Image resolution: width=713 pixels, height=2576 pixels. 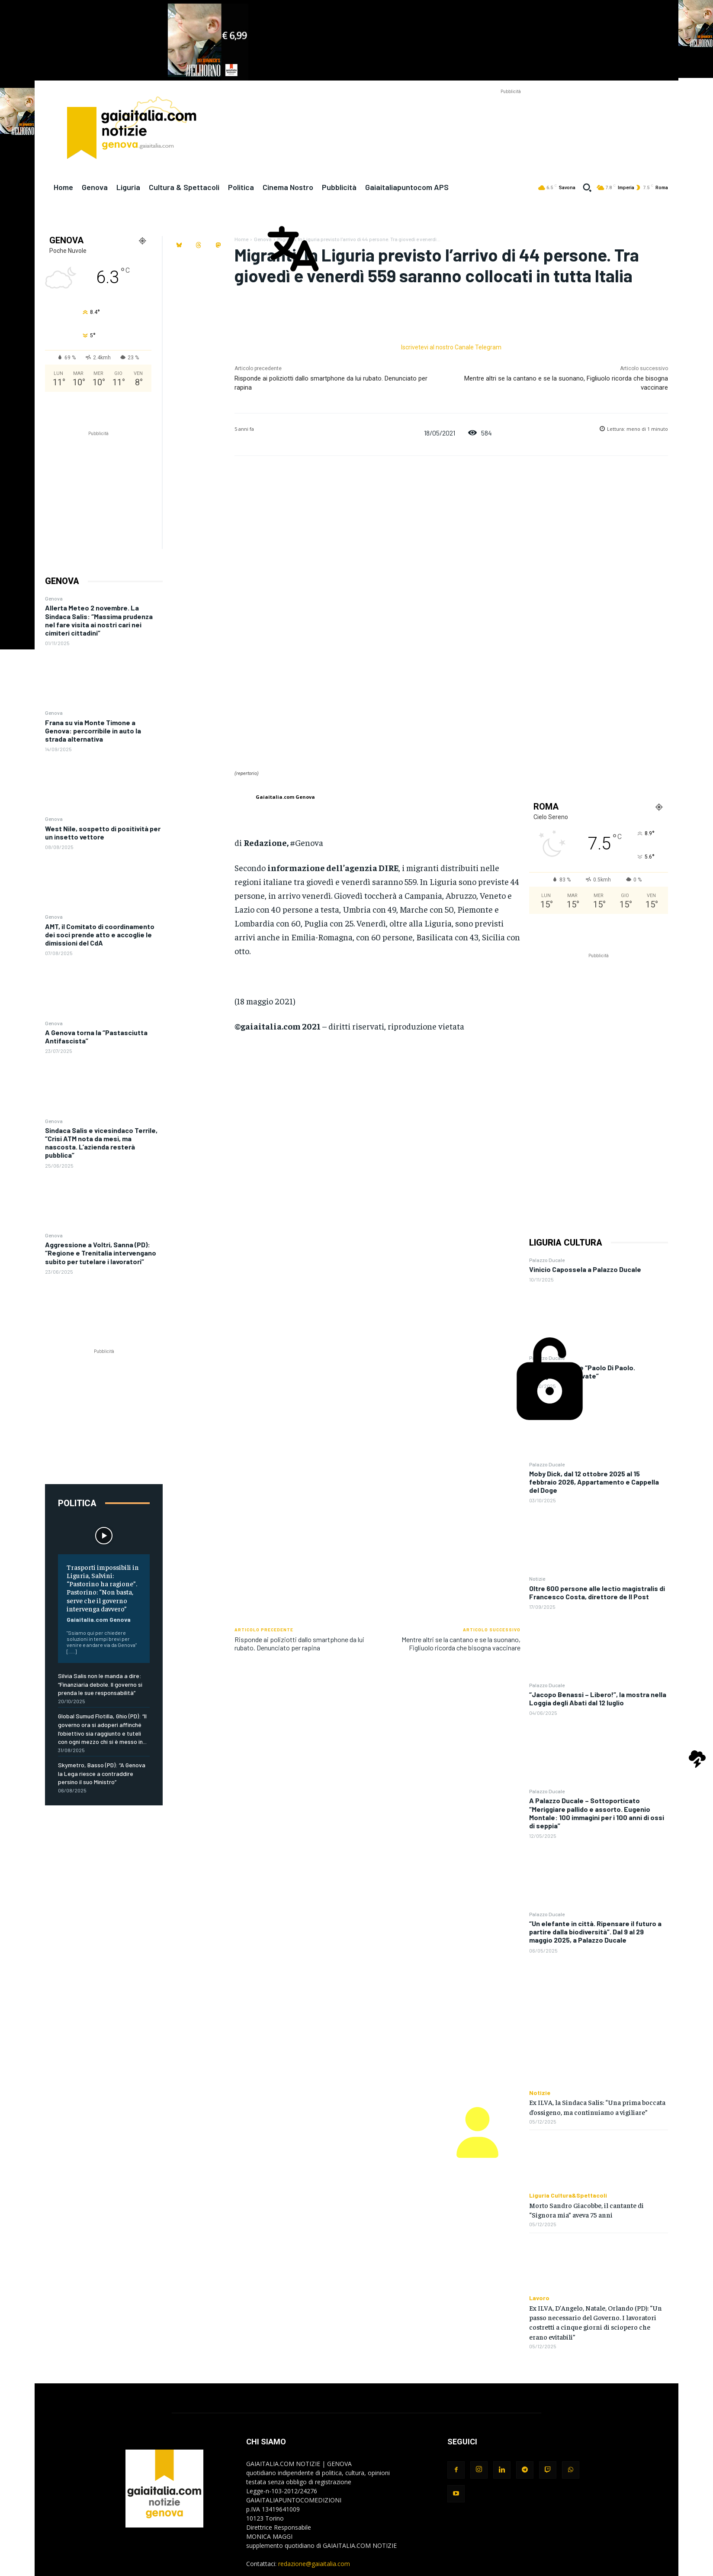 I want to click on unlock a secured item or feature, so click(x=549, y=1378).